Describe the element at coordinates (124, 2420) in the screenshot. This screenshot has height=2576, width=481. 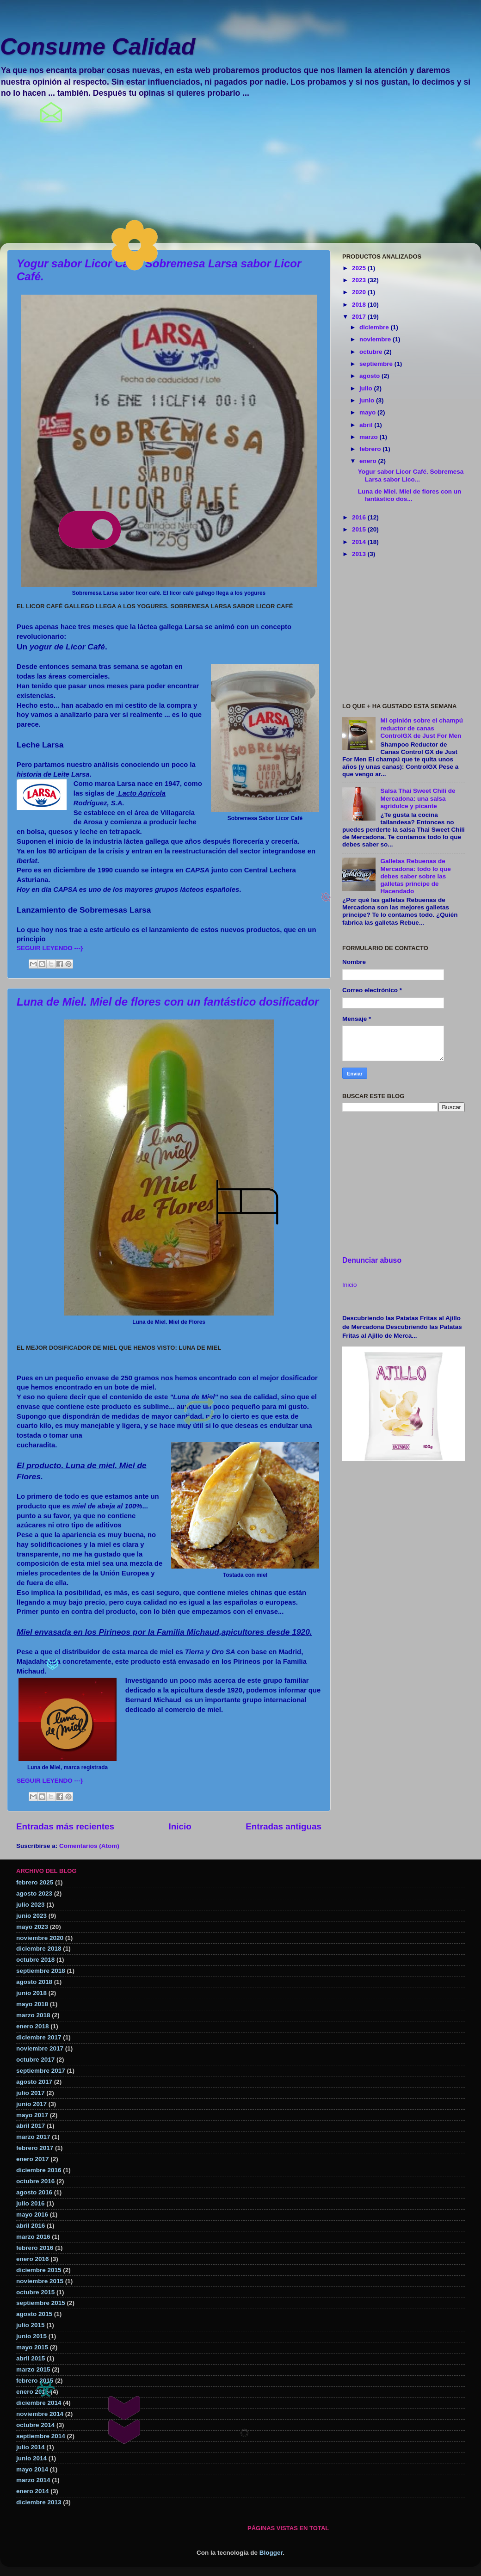
I see `view your earned badges or achievements` at that location.